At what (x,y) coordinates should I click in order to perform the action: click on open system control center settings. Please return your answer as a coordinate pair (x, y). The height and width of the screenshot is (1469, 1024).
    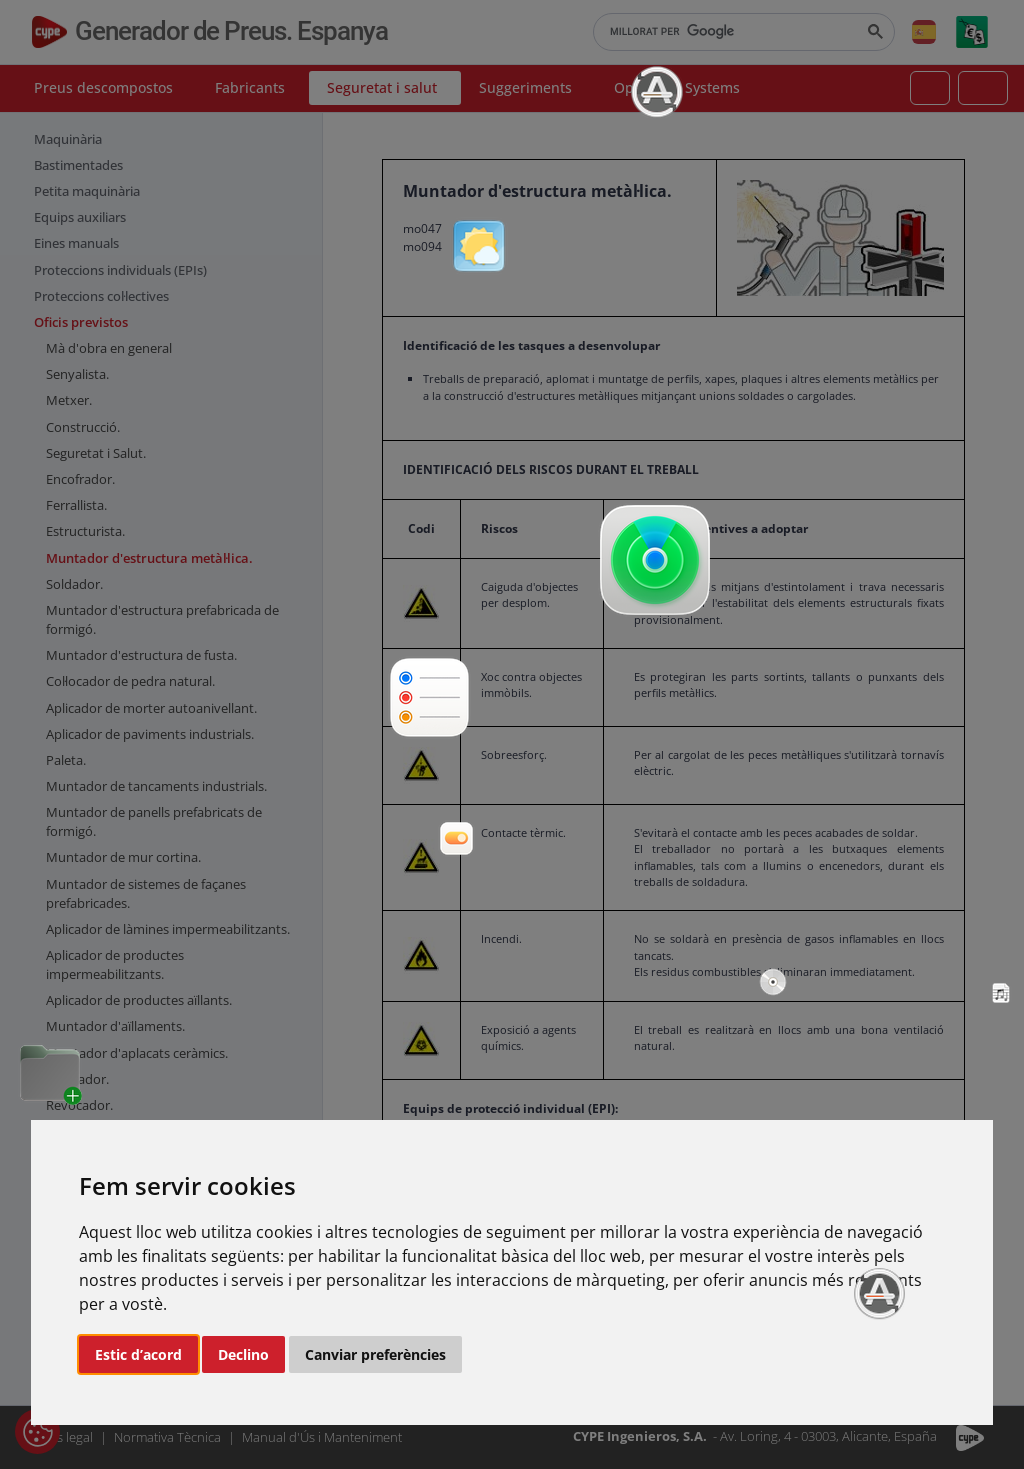
    Looking at the image, I should click on (456, 838).